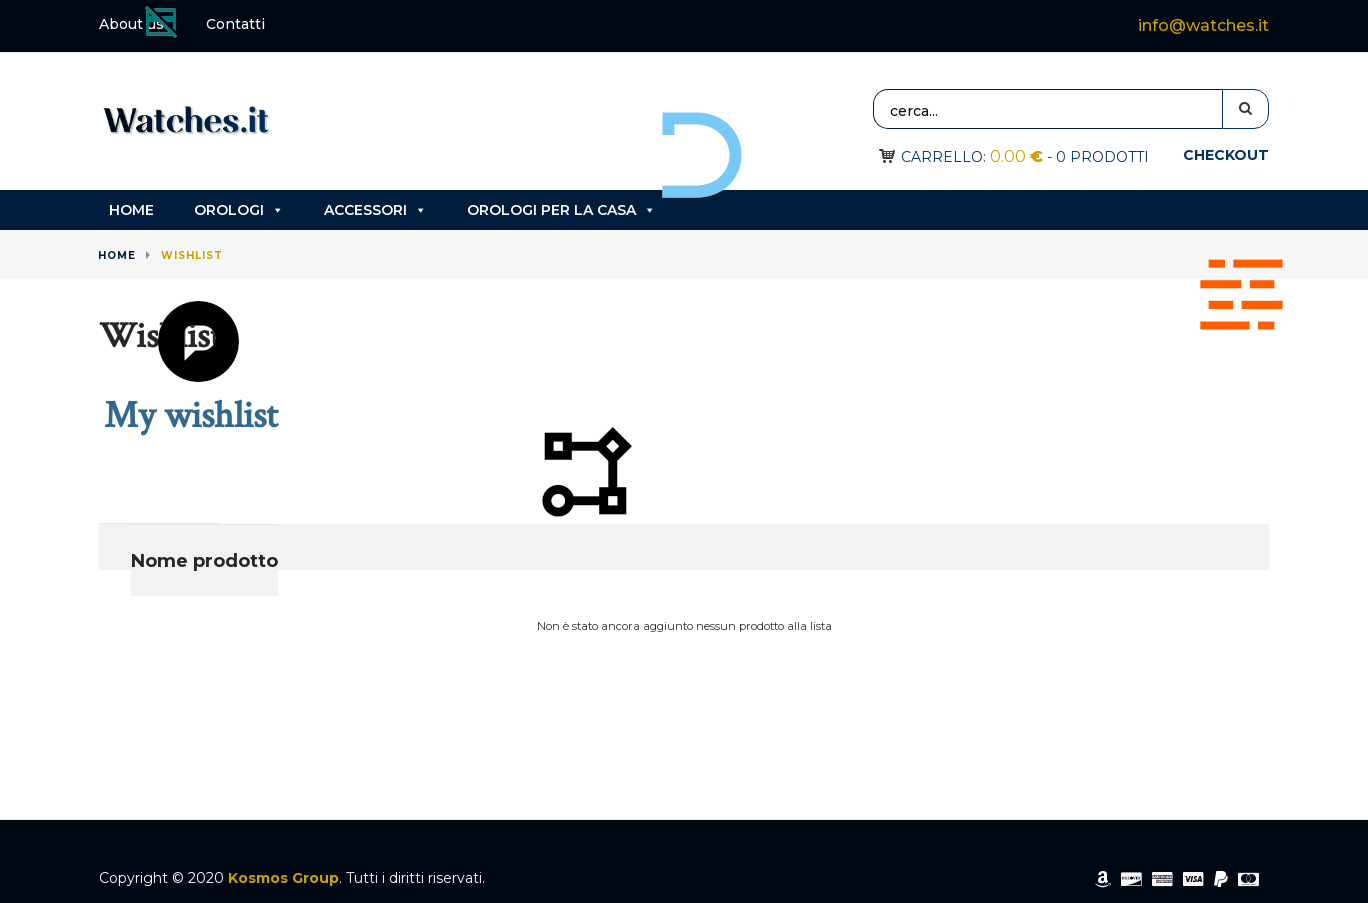 This screenshot has height=903, width=1368. What do you see at coordinates (585, 473) in the screenshot?
I see `create or edit a flowchart` at bounding box center [585, 473].